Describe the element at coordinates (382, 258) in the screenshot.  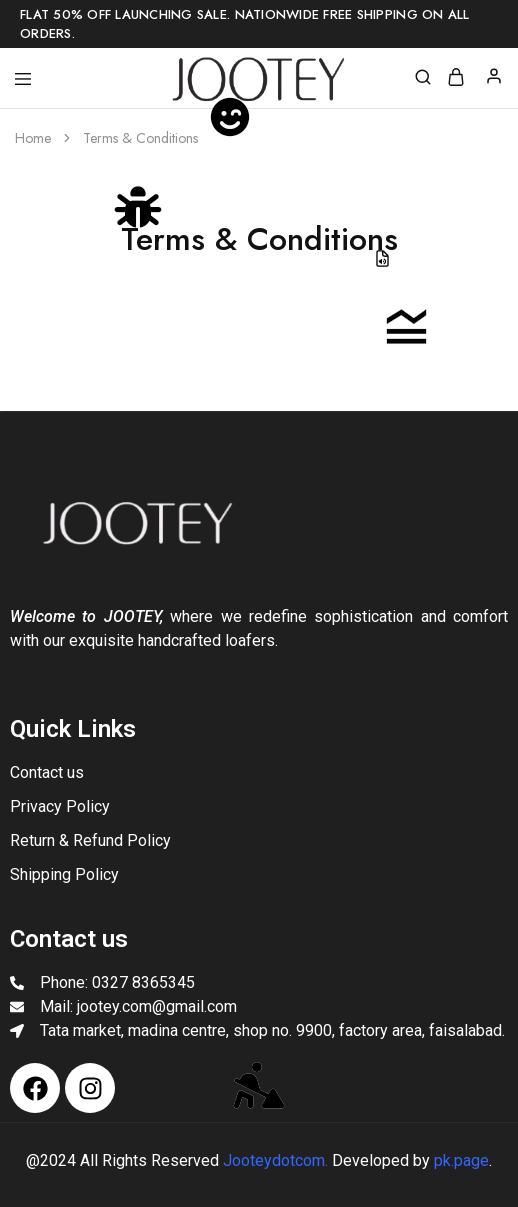
I see `open an audio file` at that location.